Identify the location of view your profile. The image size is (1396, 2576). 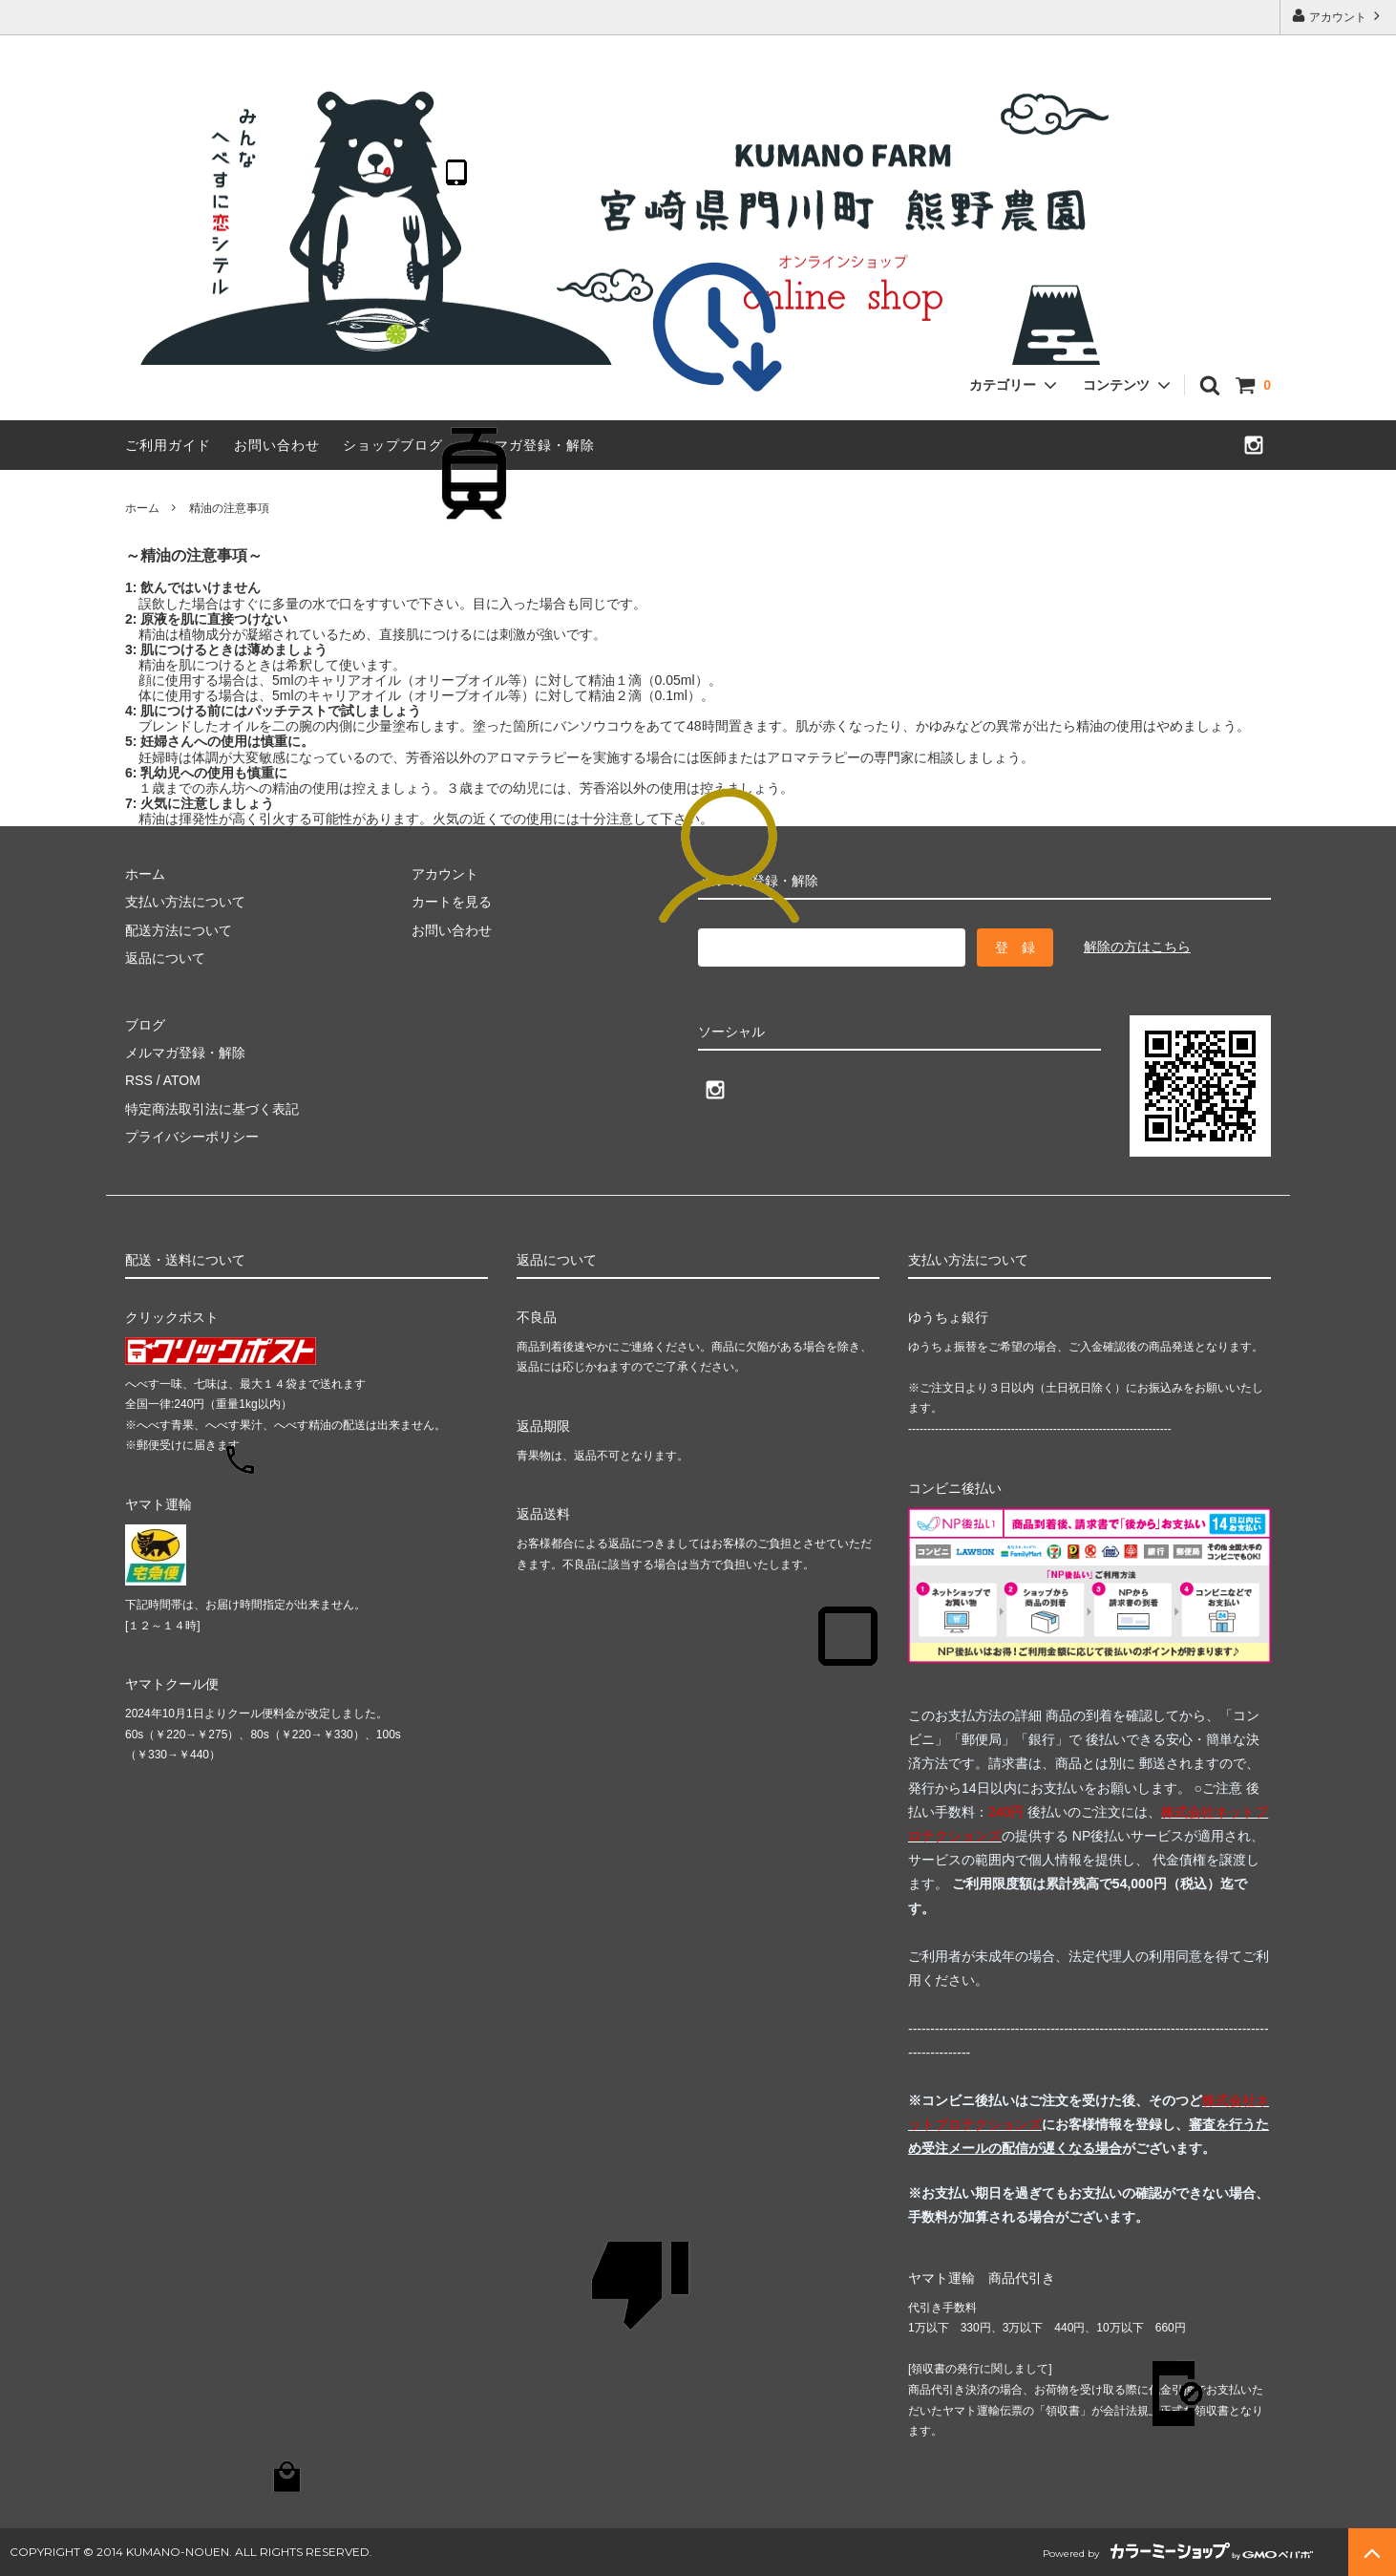
(729, 858).